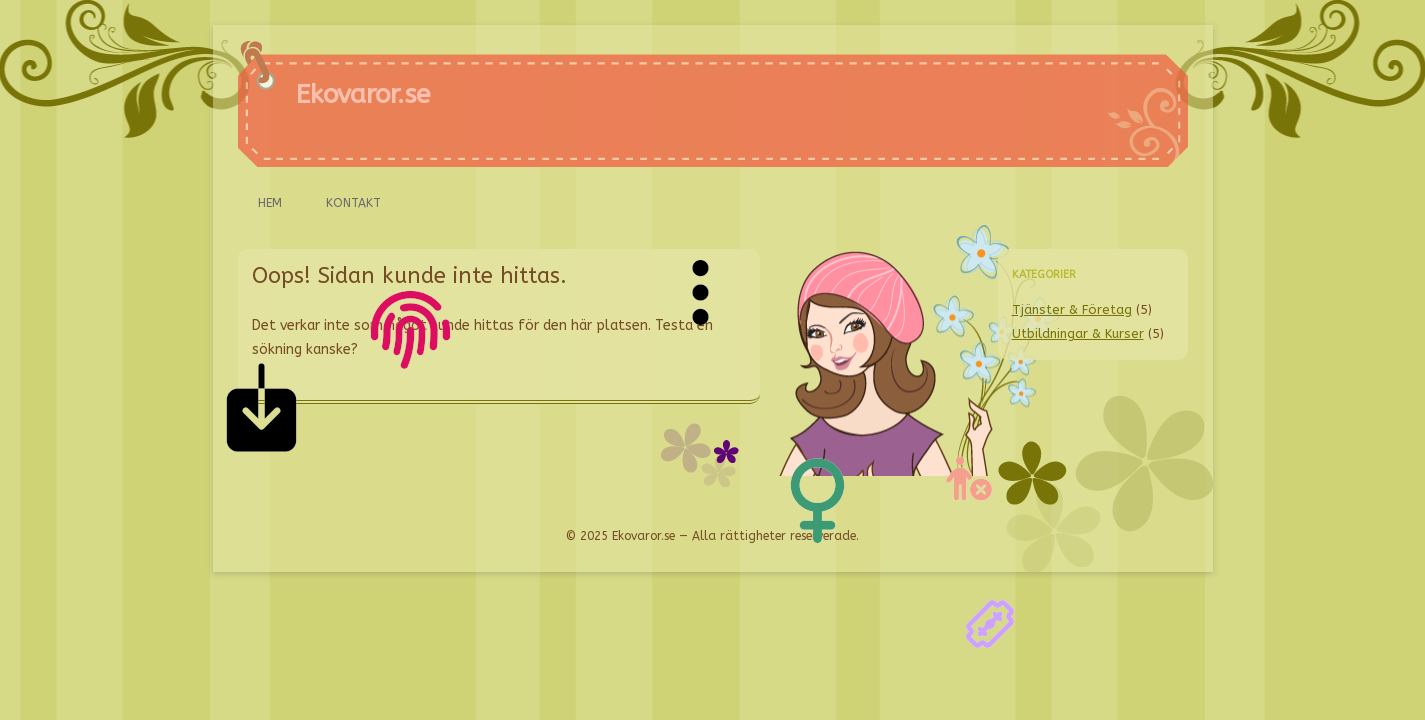  I want to click on authenticate with biometric fingerprint, so click(410, 330).